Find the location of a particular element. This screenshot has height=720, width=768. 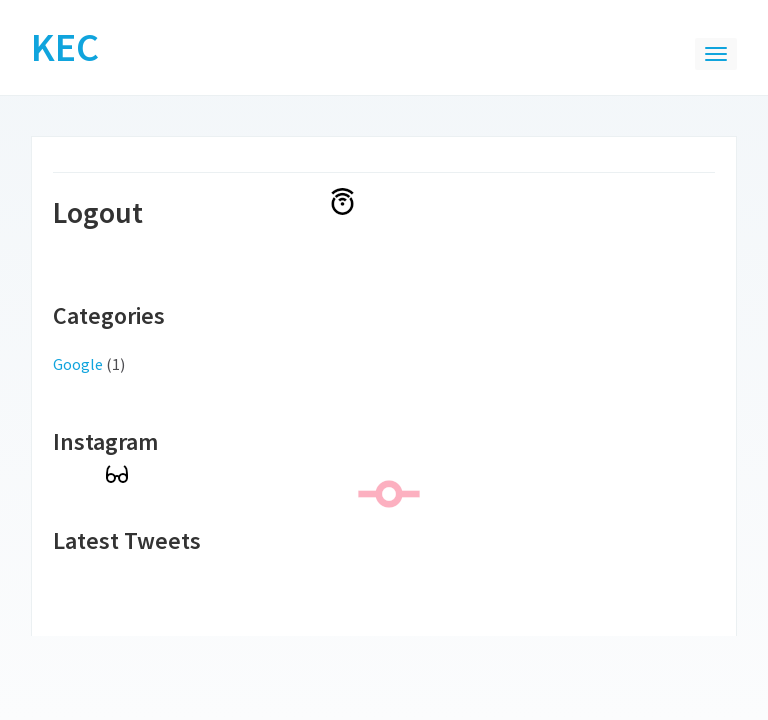

view commit history in version control is located at coordinates (389, 494).